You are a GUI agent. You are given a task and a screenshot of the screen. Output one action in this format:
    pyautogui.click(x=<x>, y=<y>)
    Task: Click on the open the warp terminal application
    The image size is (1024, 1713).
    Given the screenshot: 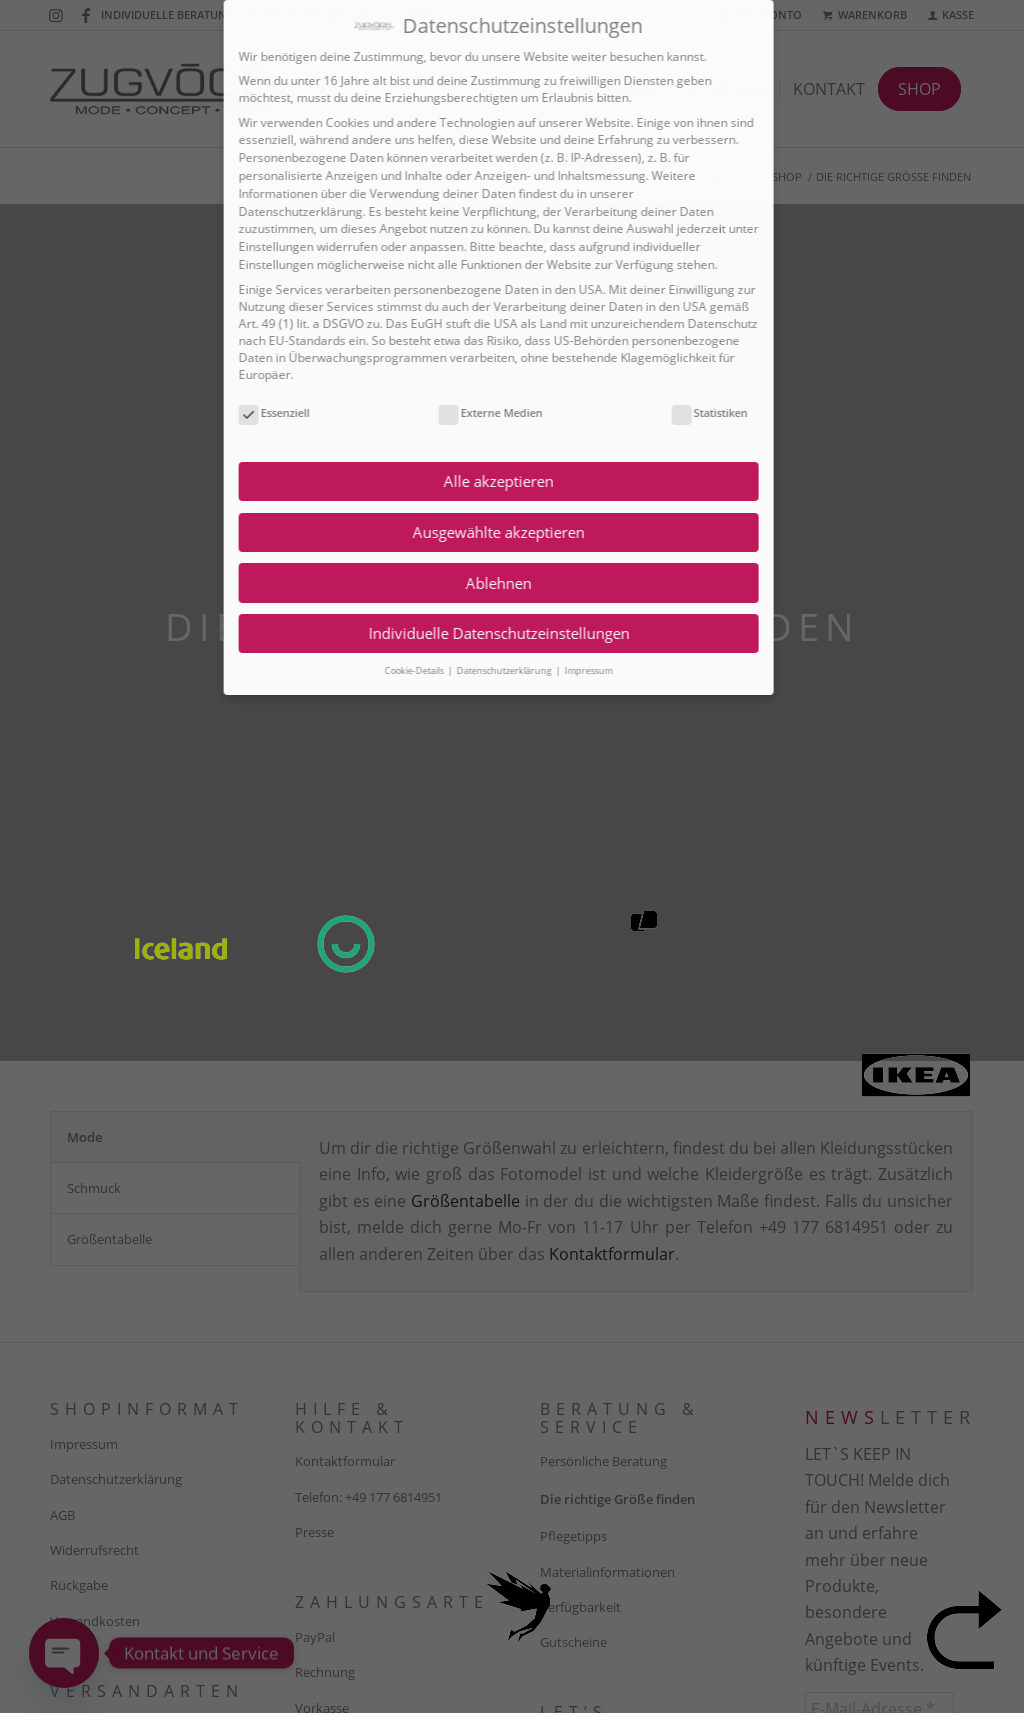 What is the action you would take?
    pyautogui.click(x=644, y=921)
    